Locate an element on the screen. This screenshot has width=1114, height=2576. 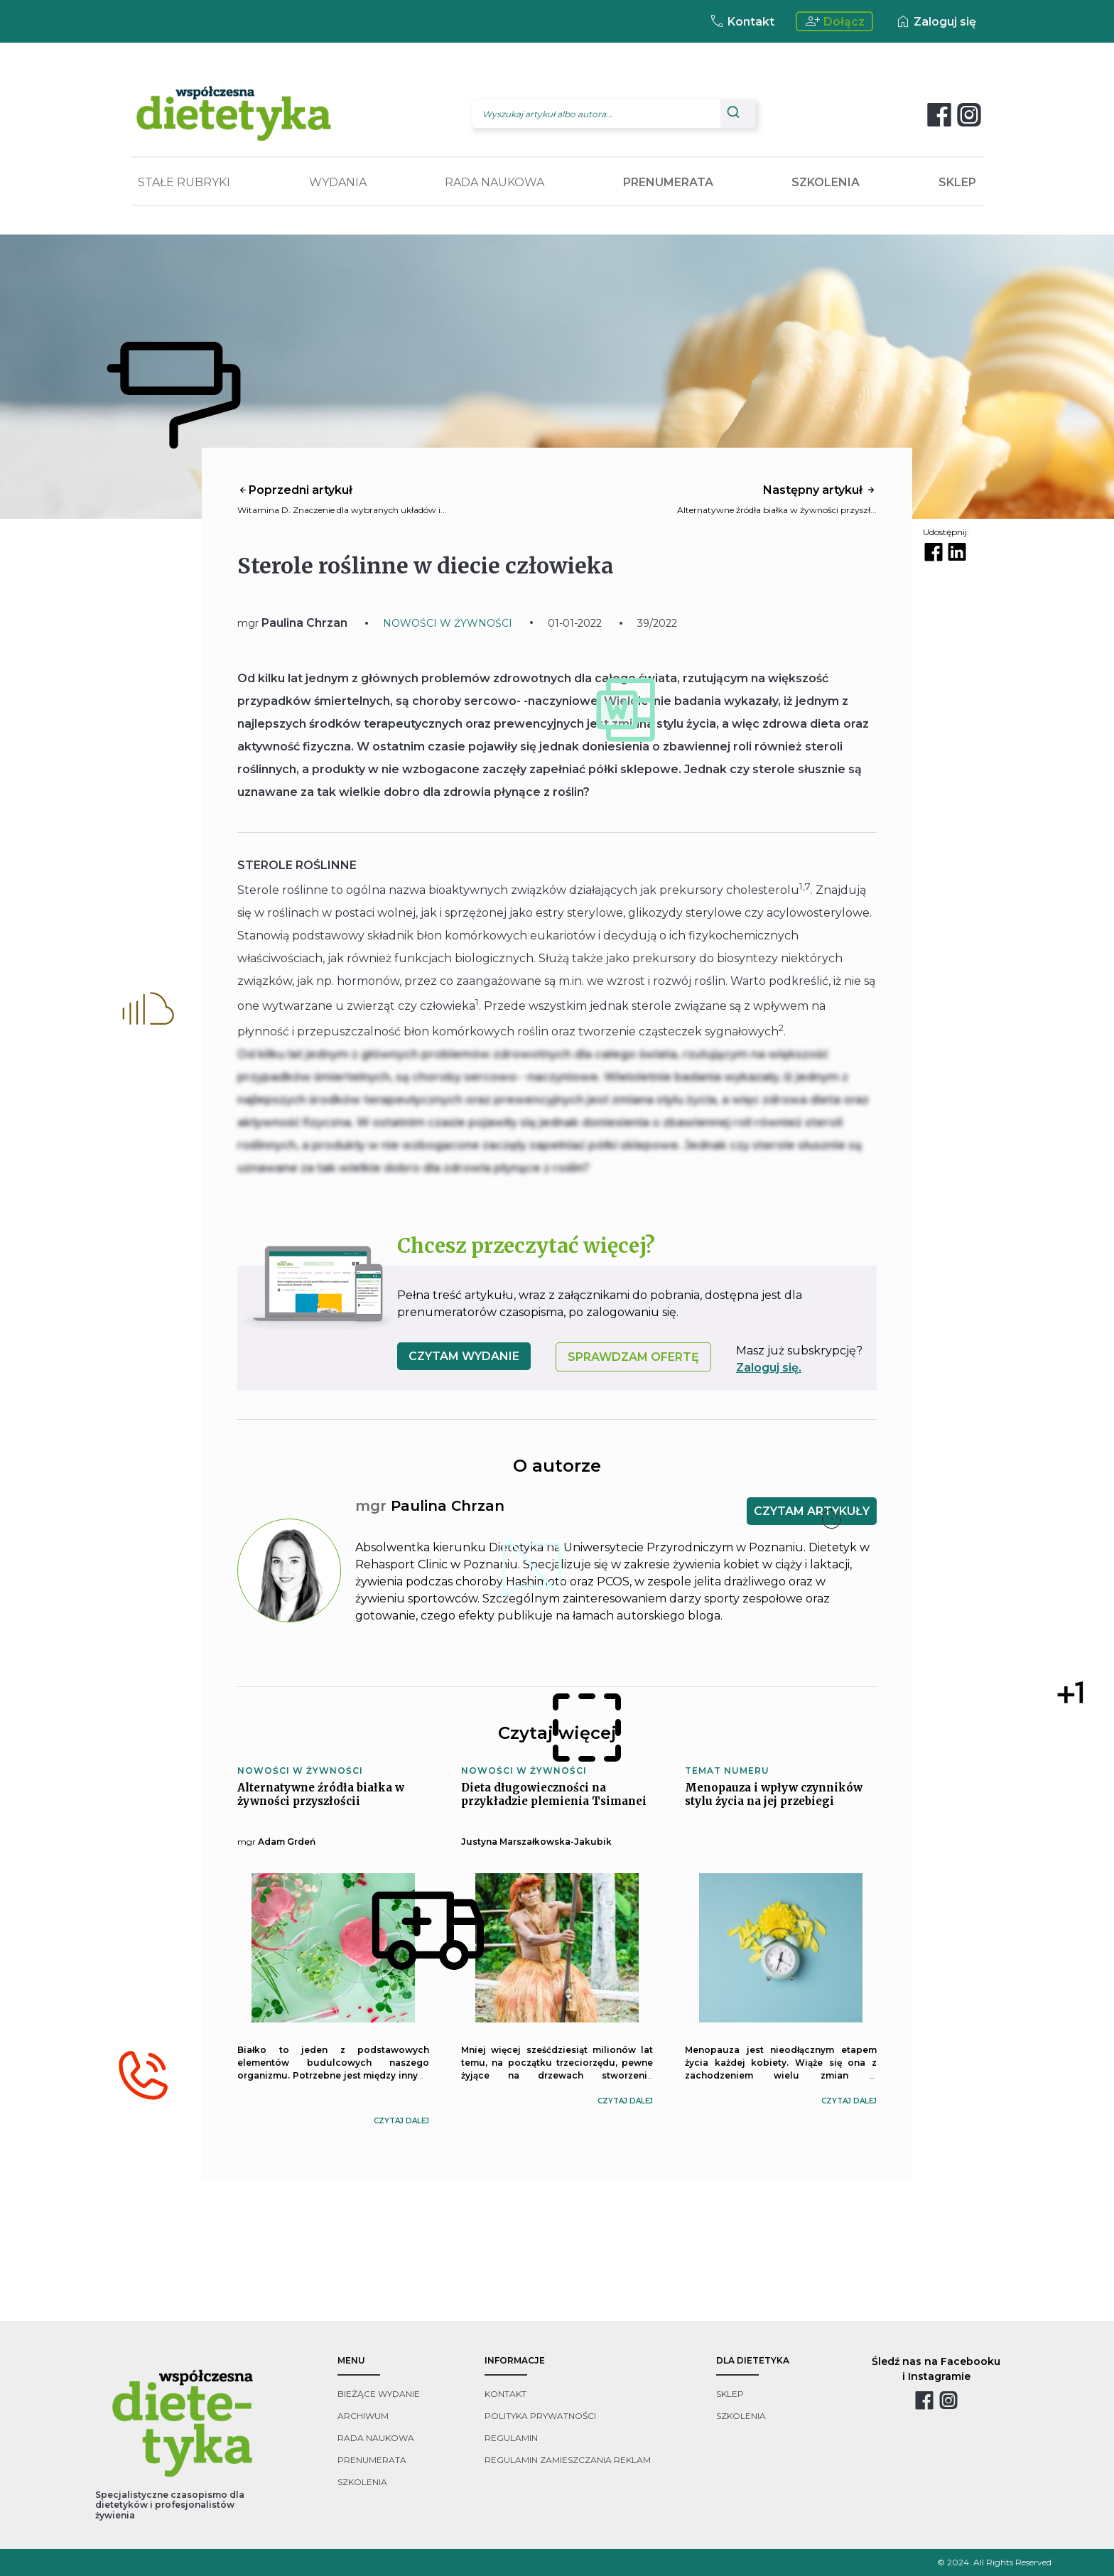
open microsoft word is located at coordinates (628, 710).